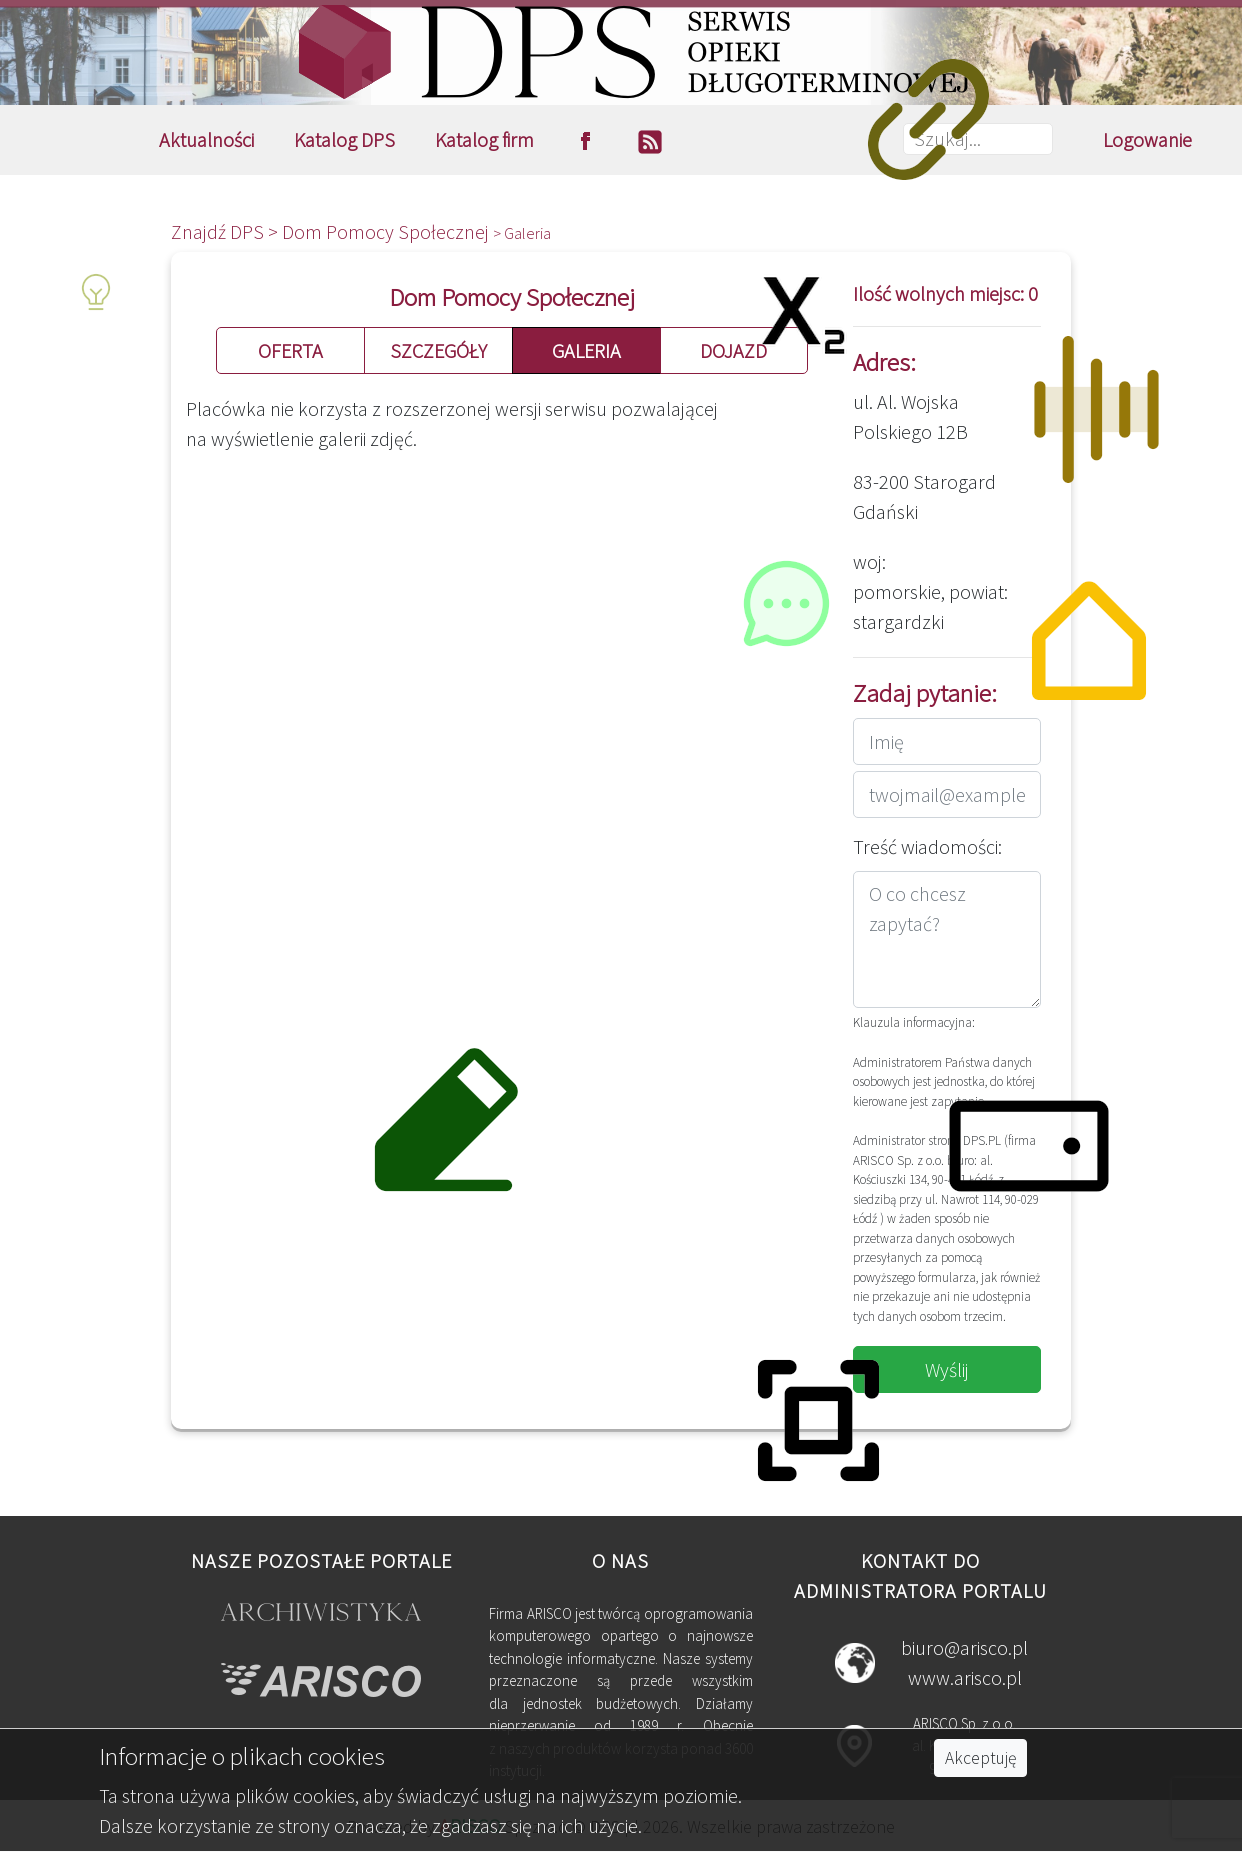  What do you see at coordinates (1029, 1146) in the screenshot?
I see `access storage or drive settings` at bounding box center [1029, 1146].